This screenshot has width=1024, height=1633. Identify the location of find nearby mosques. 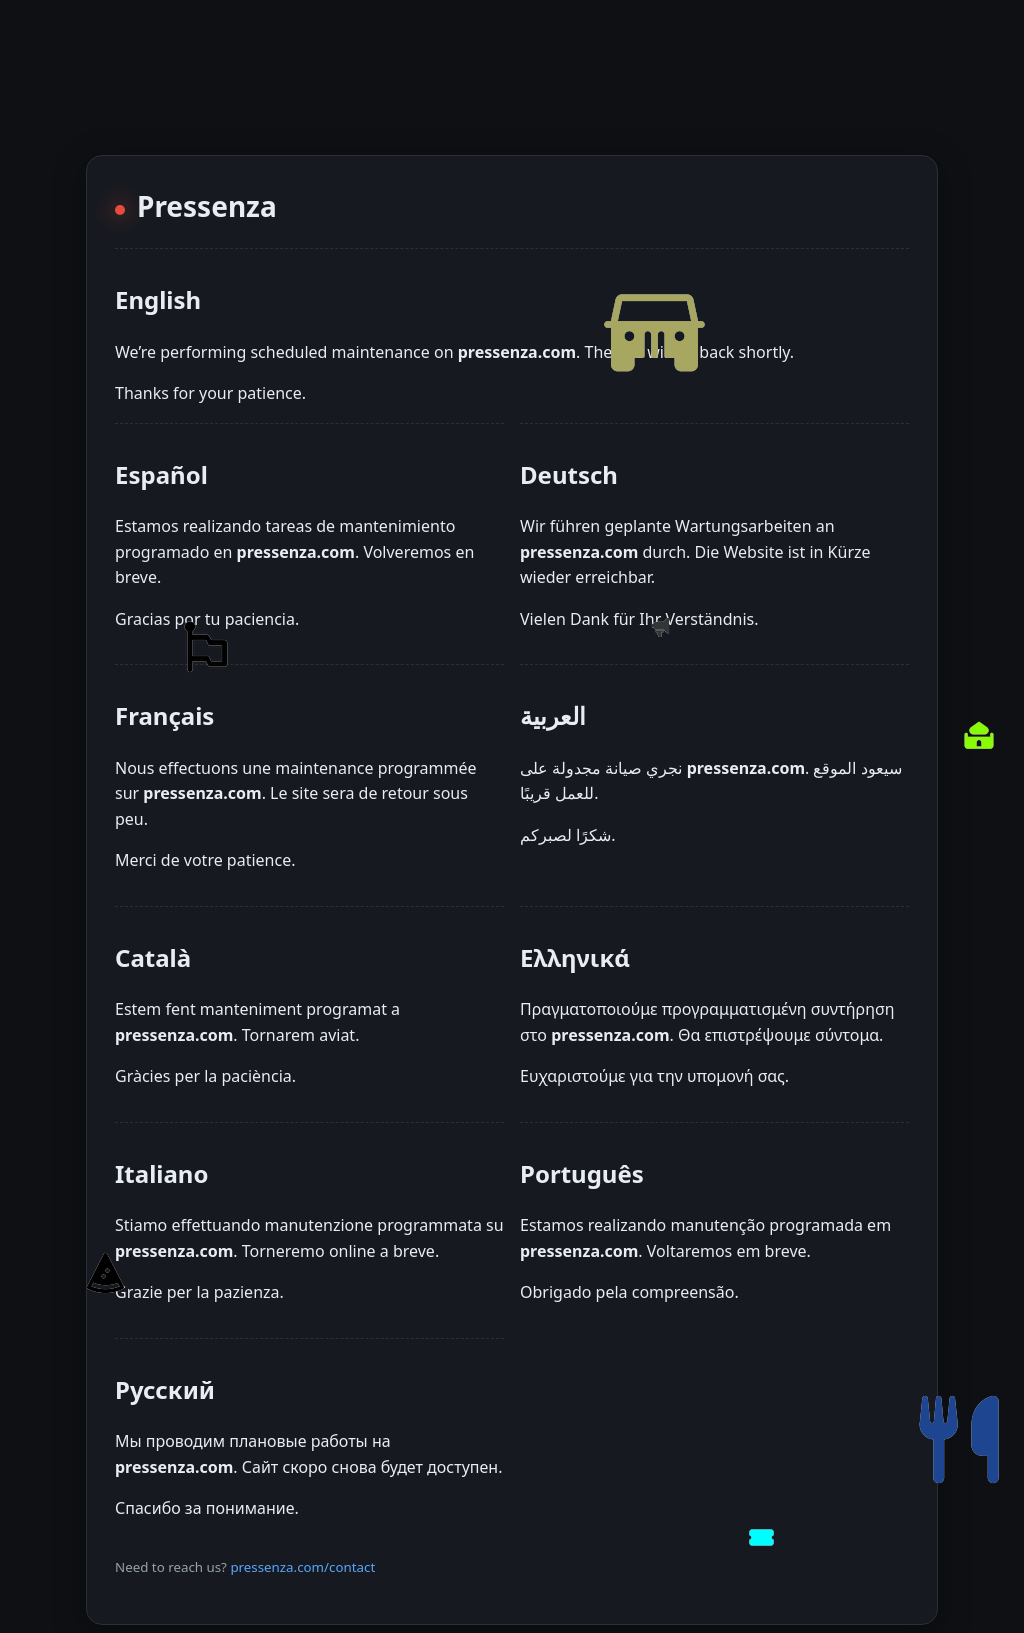
(979, 736).